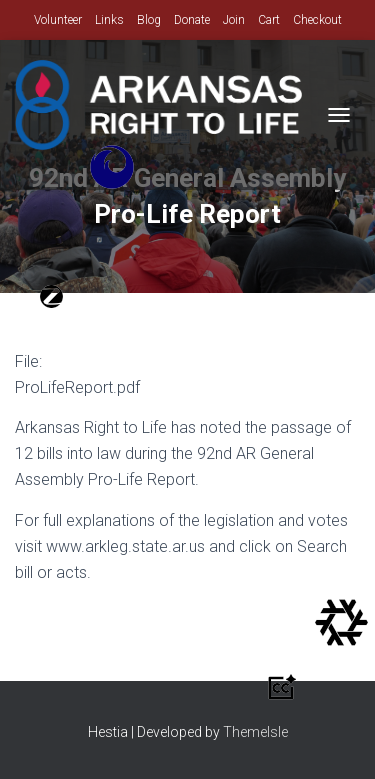 This screenshot has height=779, width=375. Describe the element at coordinates (51, 296) in the screenshot. I see `zigbee smart home protocol logo` at that location.